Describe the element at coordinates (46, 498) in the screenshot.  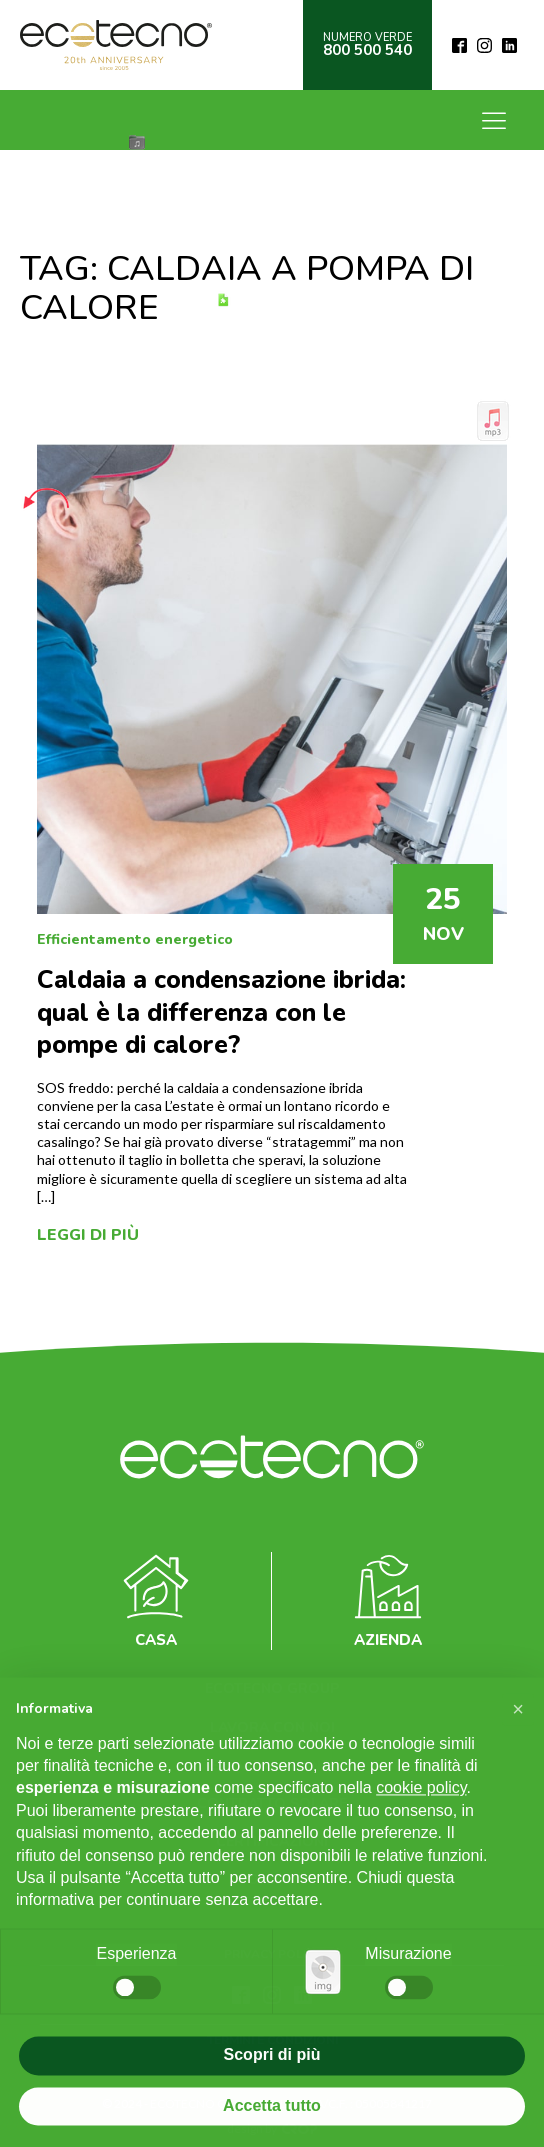
I see `undo the last action` at that location.